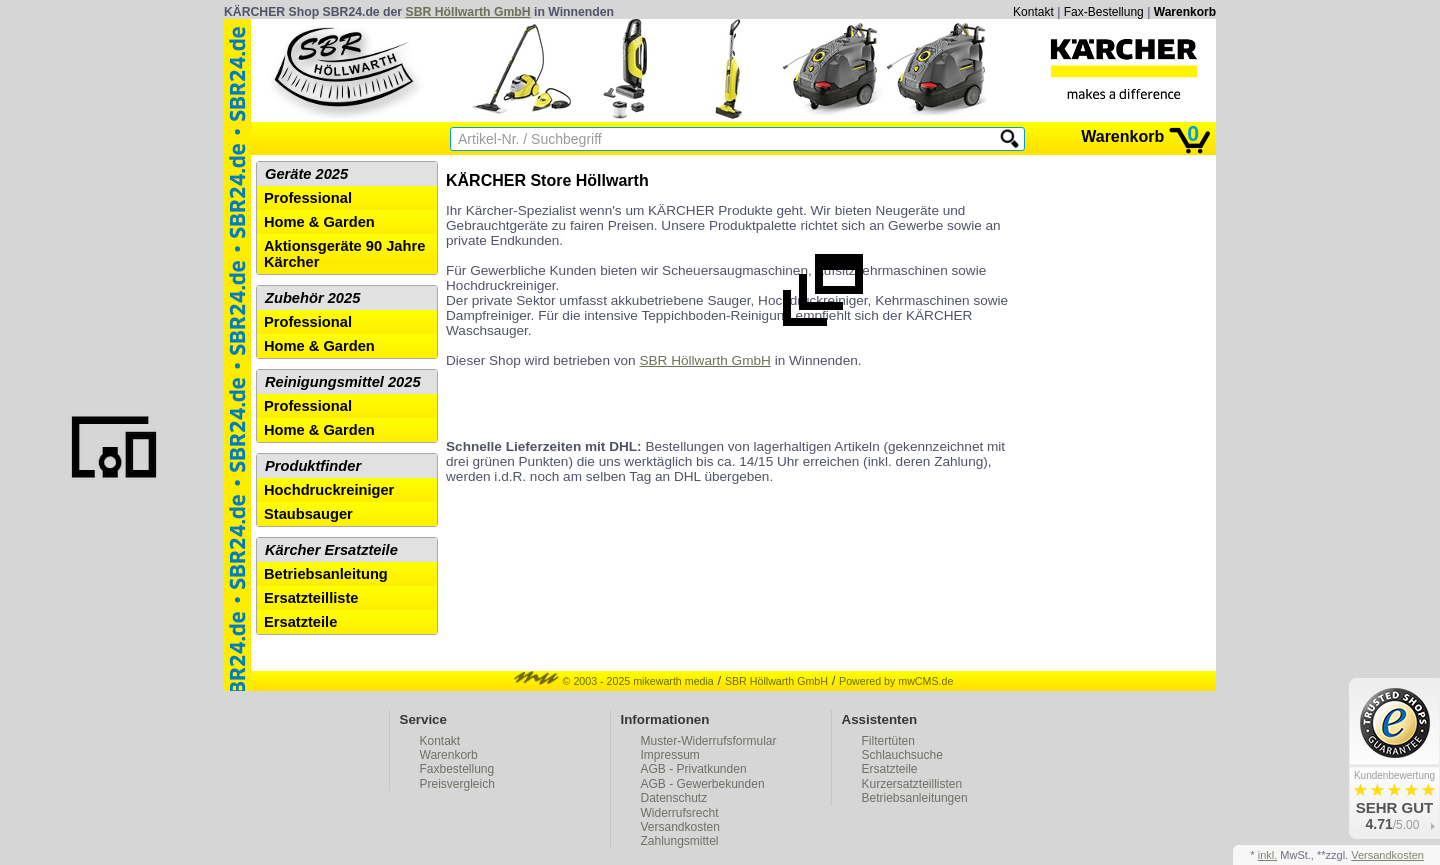  Describe the element at coordinates (114, 447) in the screenshot. I see `view connected devices` at that location.